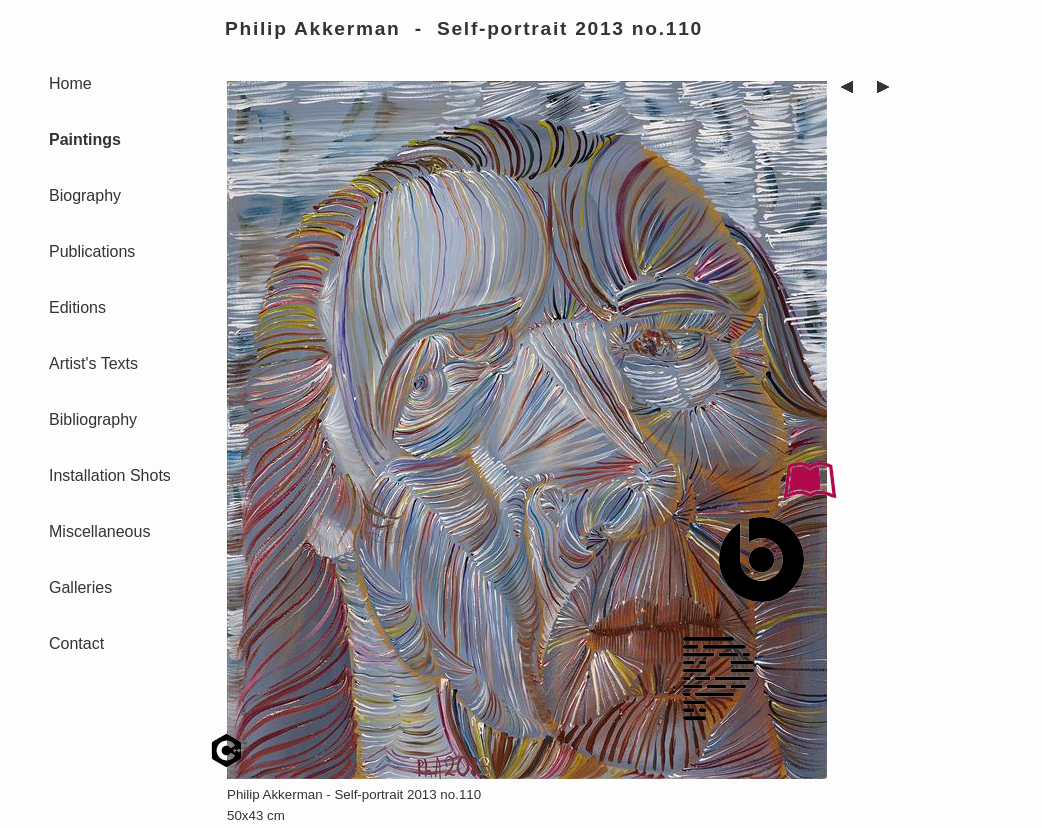 The height and width of the screenshot is (828, 1042). Describe the element at coordinates (226, 750) in the screenshot. I see `indicates C++ programming language` at that location.